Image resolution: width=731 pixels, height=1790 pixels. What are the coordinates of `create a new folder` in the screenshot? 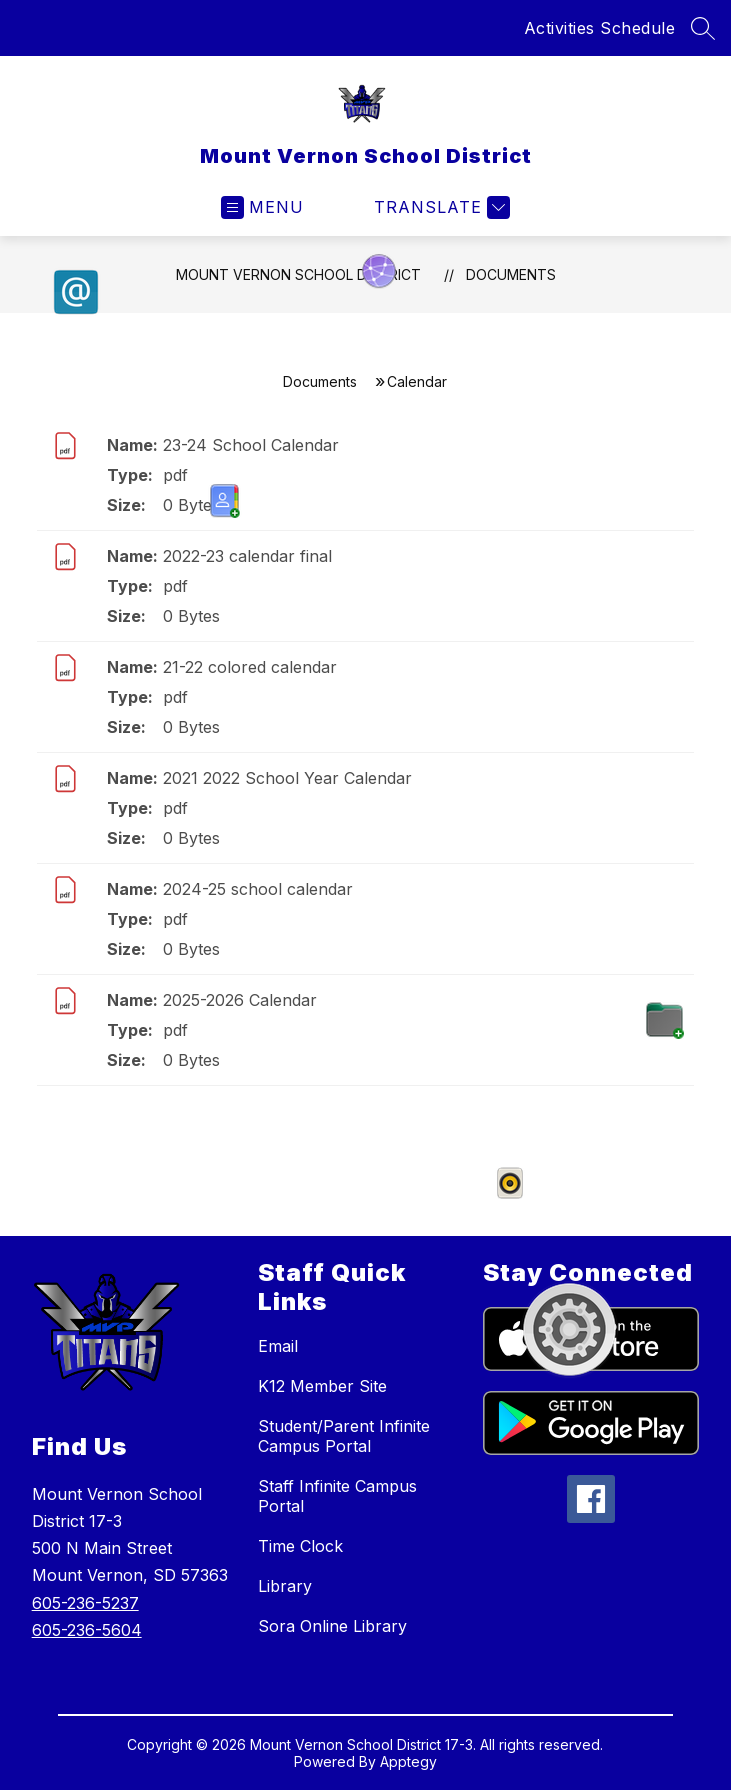 It's located at (664, 1019).